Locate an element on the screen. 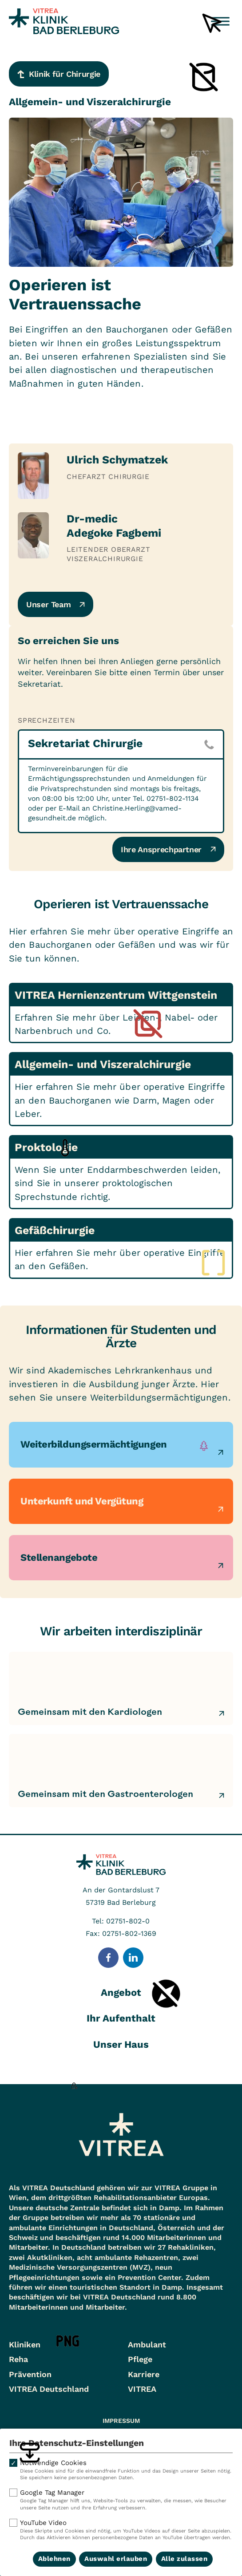 The height and width of the screenshot is (2576, 242). indicates holiday or seasonal content is located at coordinates (204, 1446).